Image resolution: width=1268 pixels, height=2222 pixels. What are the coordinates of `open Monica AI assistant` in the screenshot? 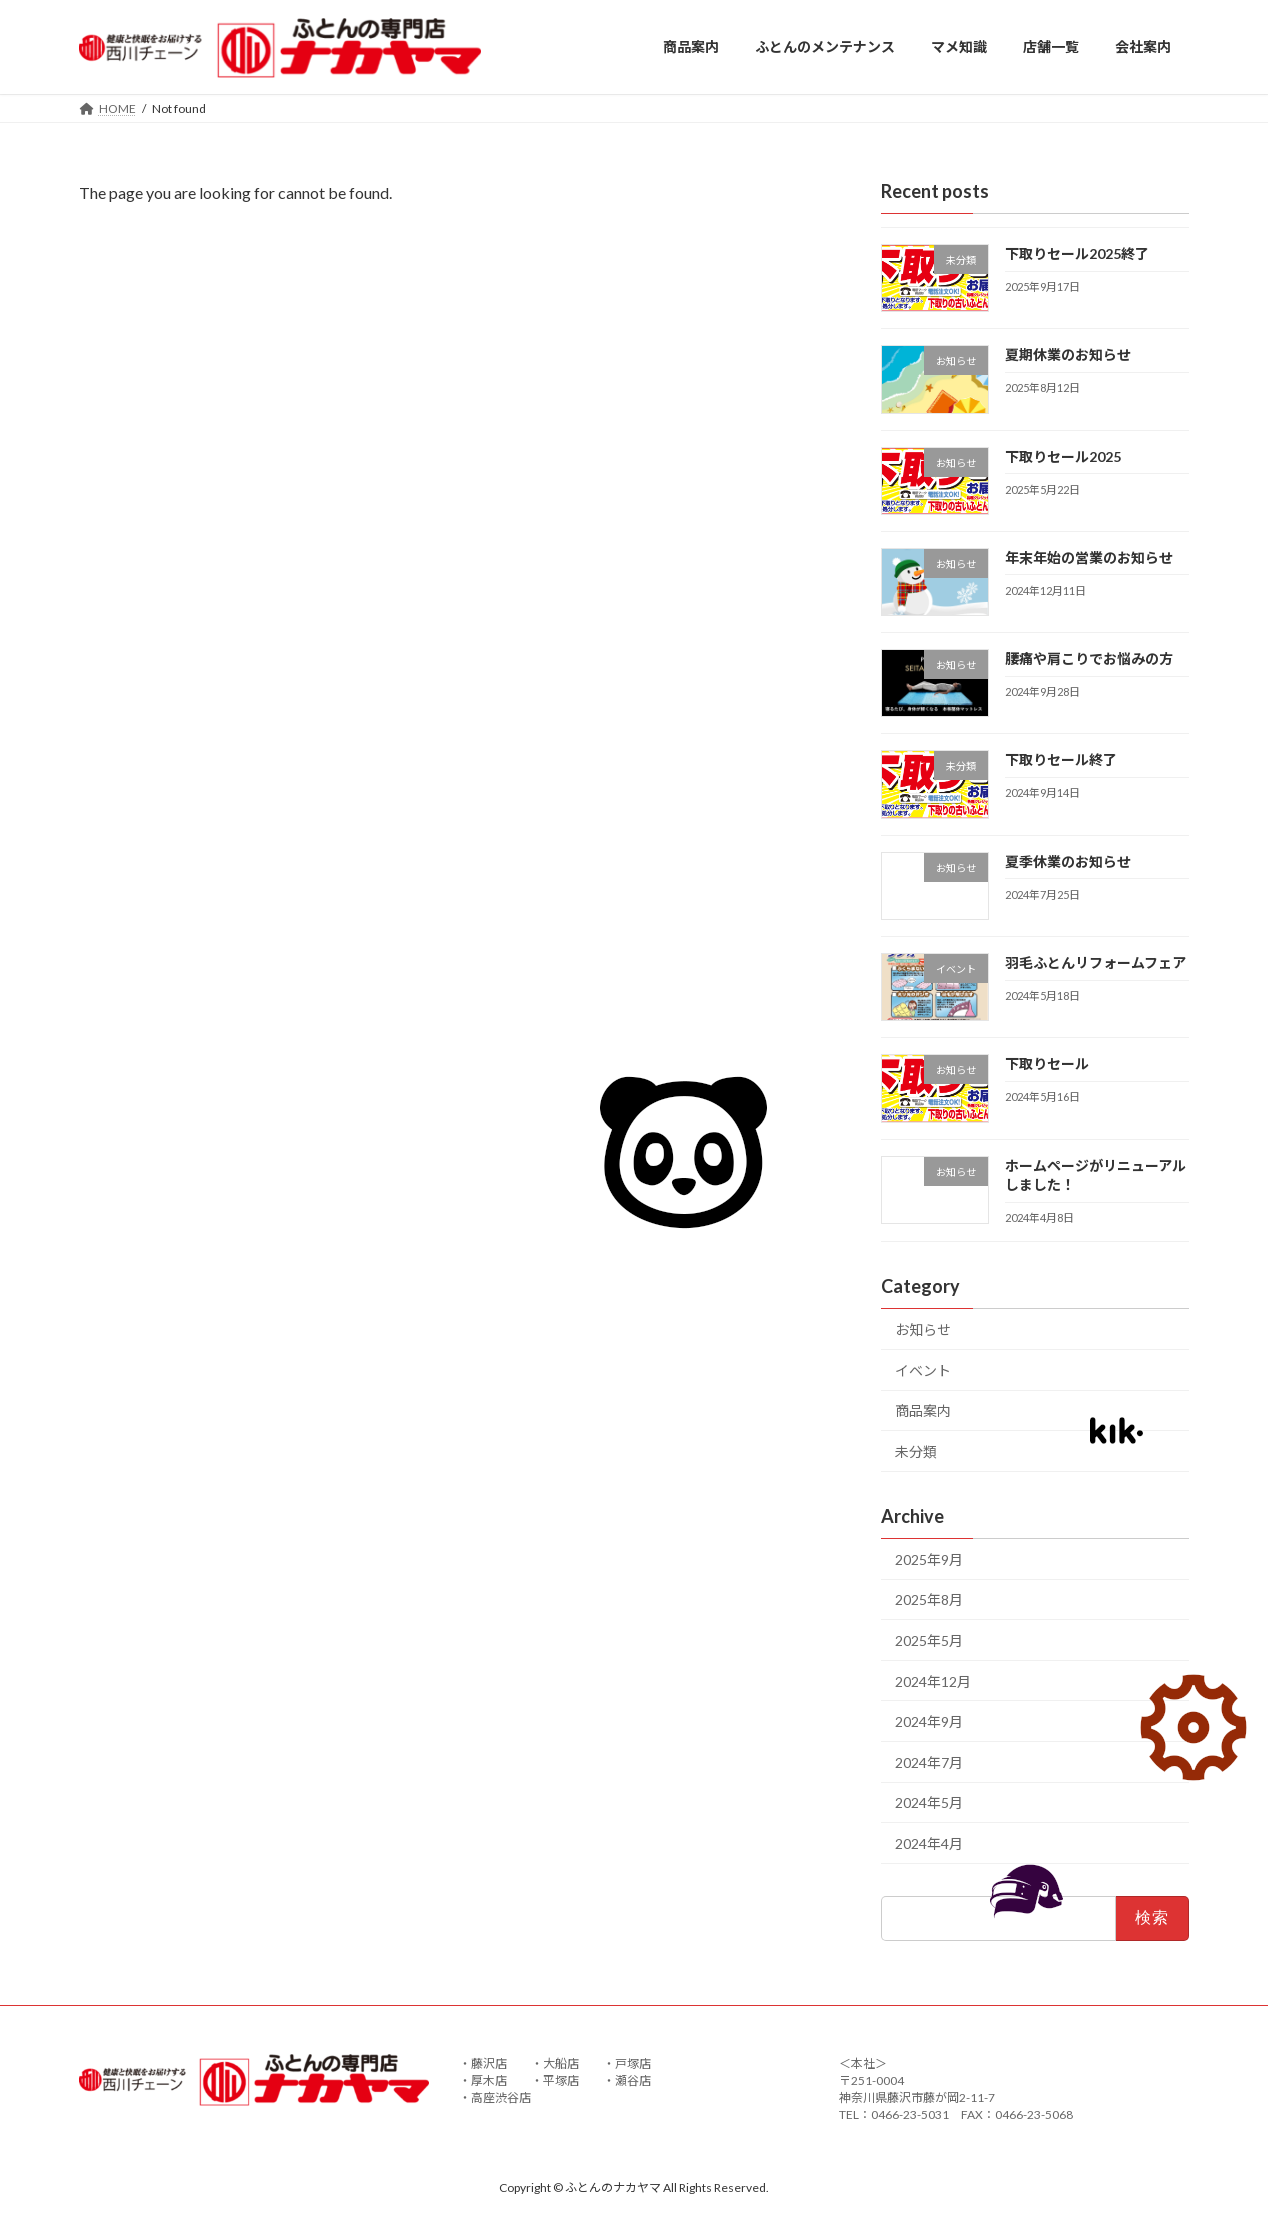 It's located at (683, 1152).